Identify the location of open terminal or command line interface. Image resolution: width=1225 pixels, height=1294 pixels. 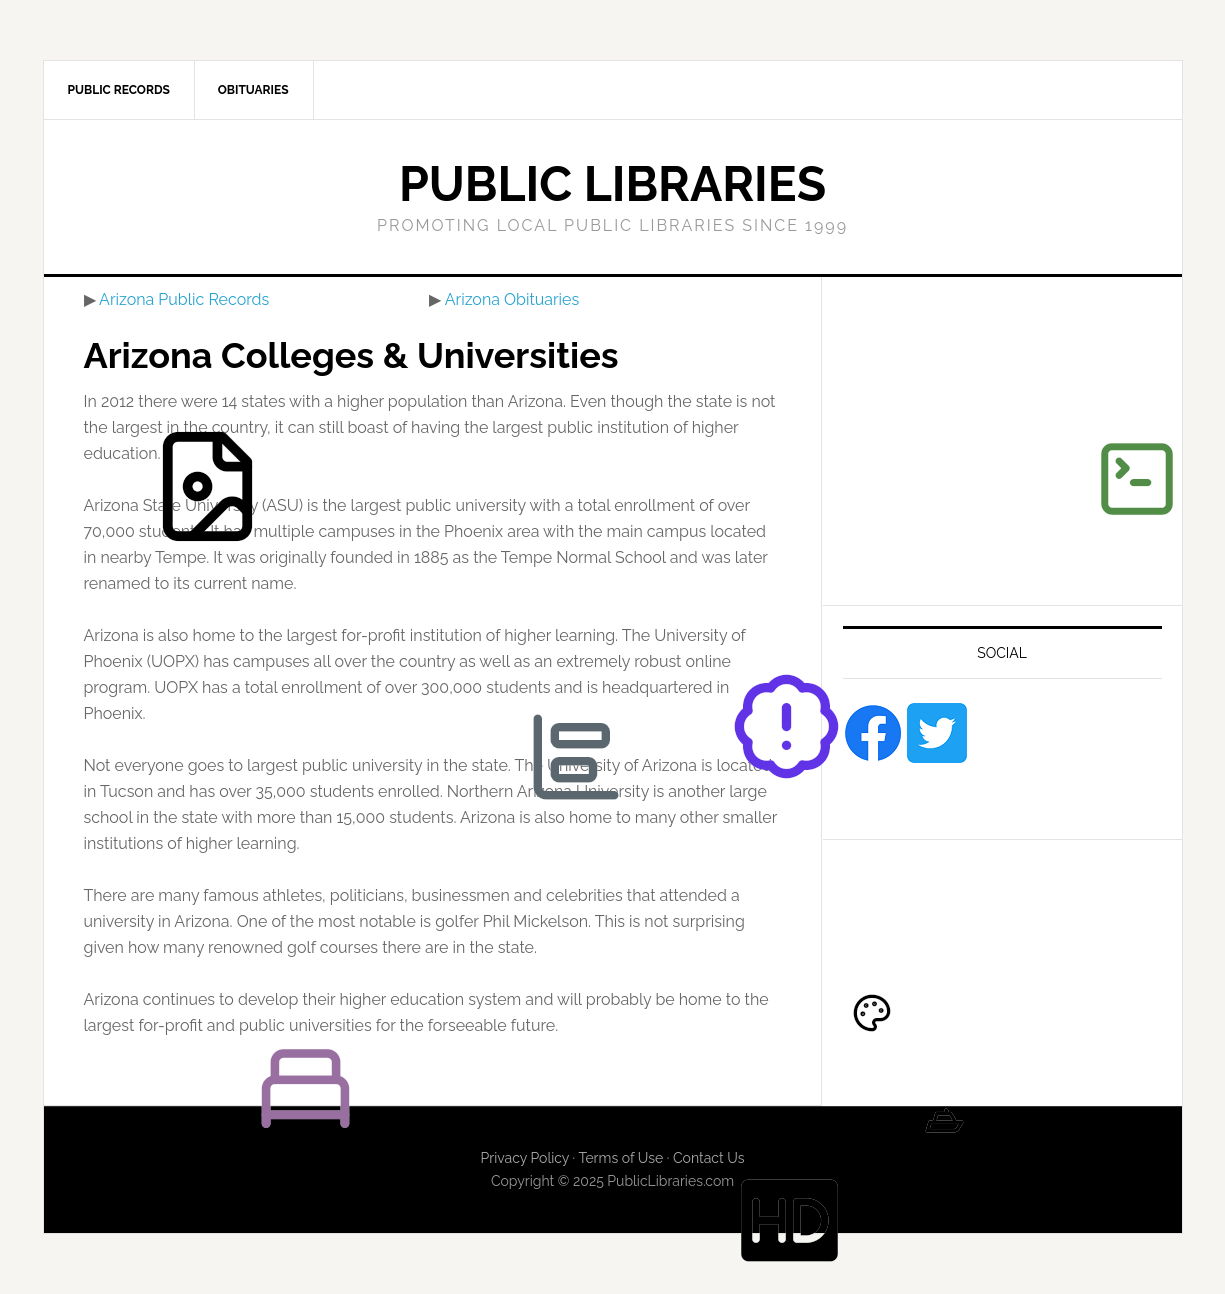
(1137, 479).